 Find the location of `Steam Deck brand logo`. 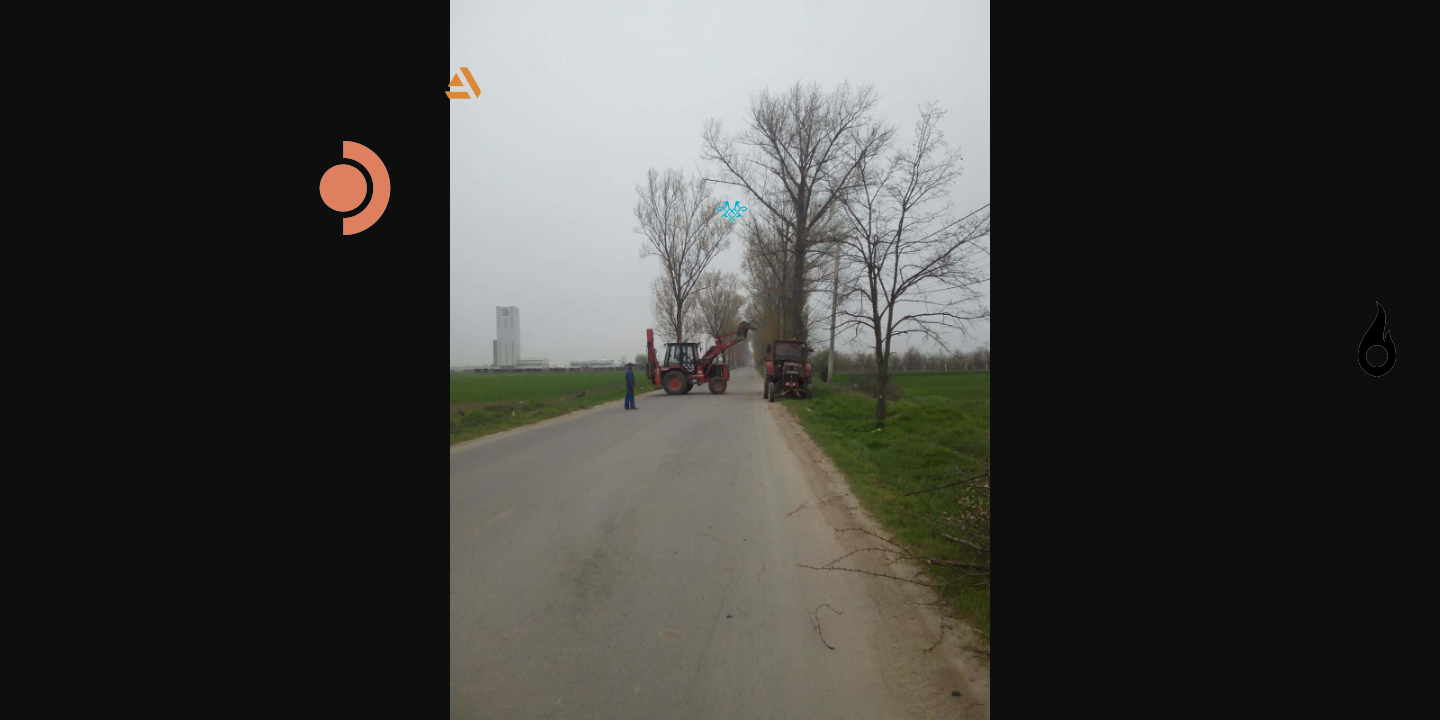

Steam Deck brand logo is located at coordinates (355, 188).